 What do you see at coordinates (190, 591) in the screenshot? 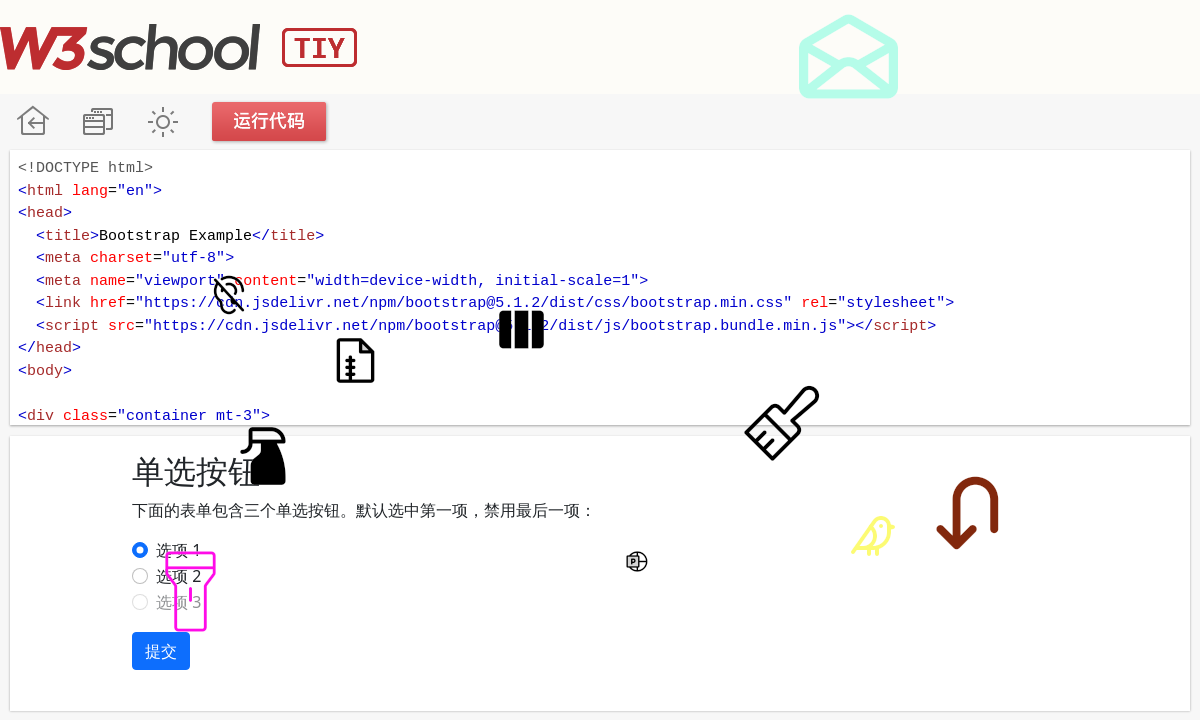
I see `toggle flashlight on or off` at bounding box center [190, 591].